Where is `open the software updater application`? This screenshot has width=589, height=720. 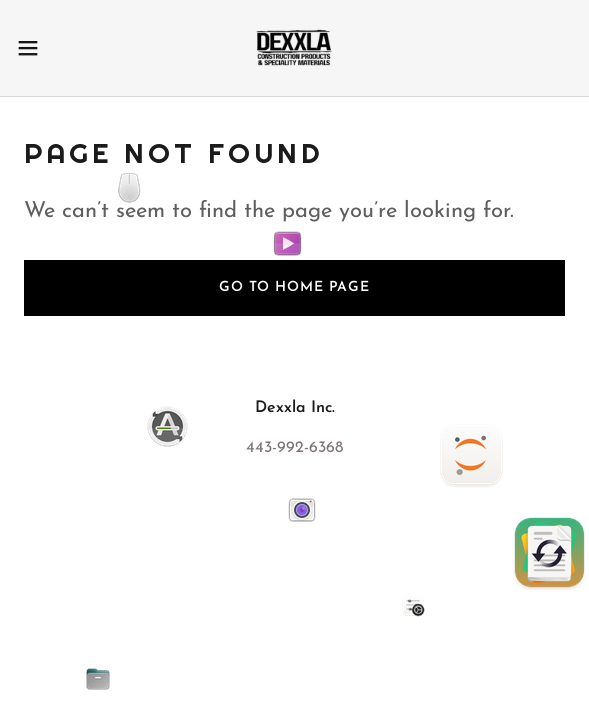
open the software updater application is located at coordinates (167, 426).